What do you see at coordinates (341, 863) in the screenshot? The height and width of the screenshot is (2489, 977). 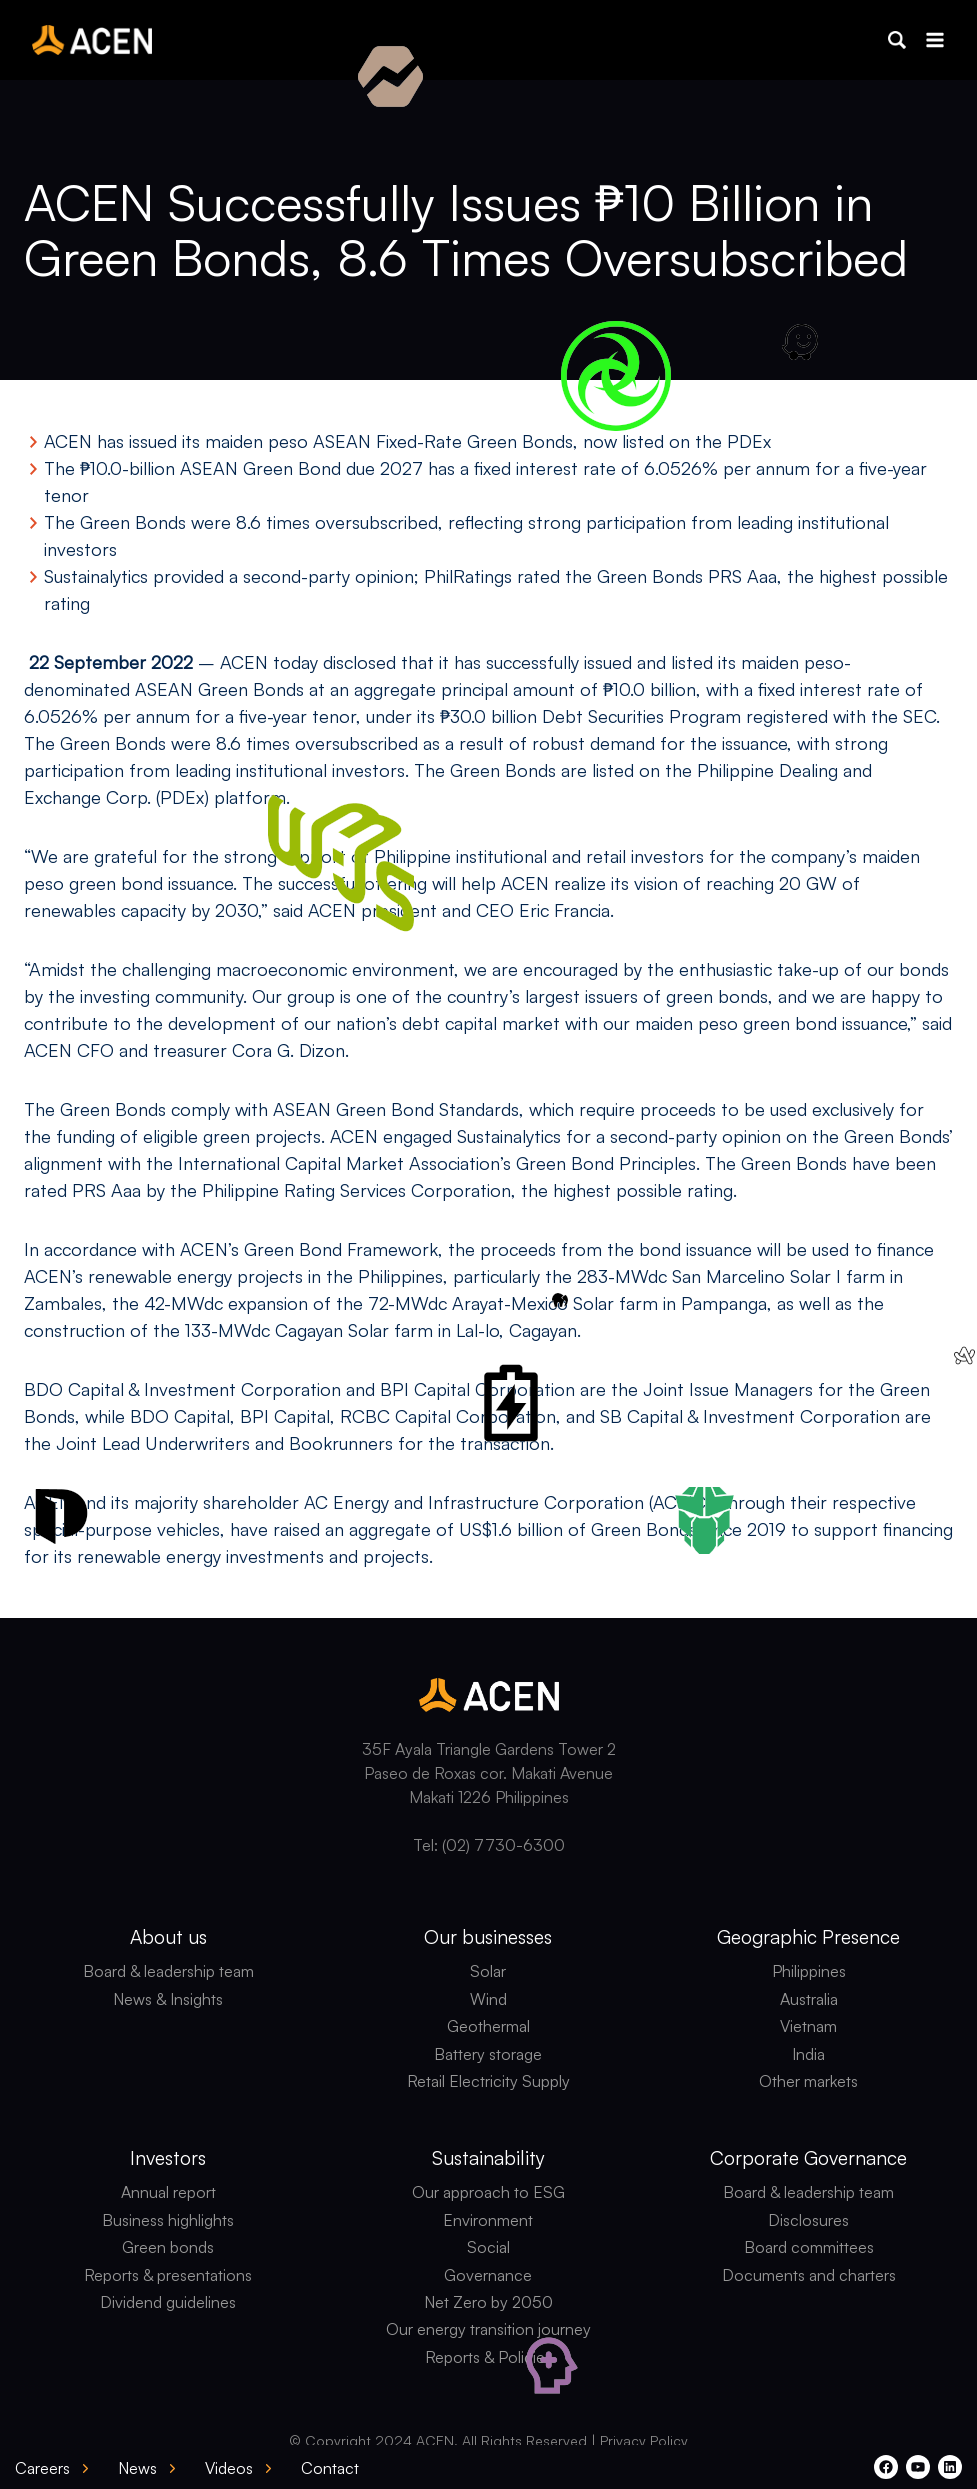 I see `web3.js library or project branding` at bounding box center [341, 863].